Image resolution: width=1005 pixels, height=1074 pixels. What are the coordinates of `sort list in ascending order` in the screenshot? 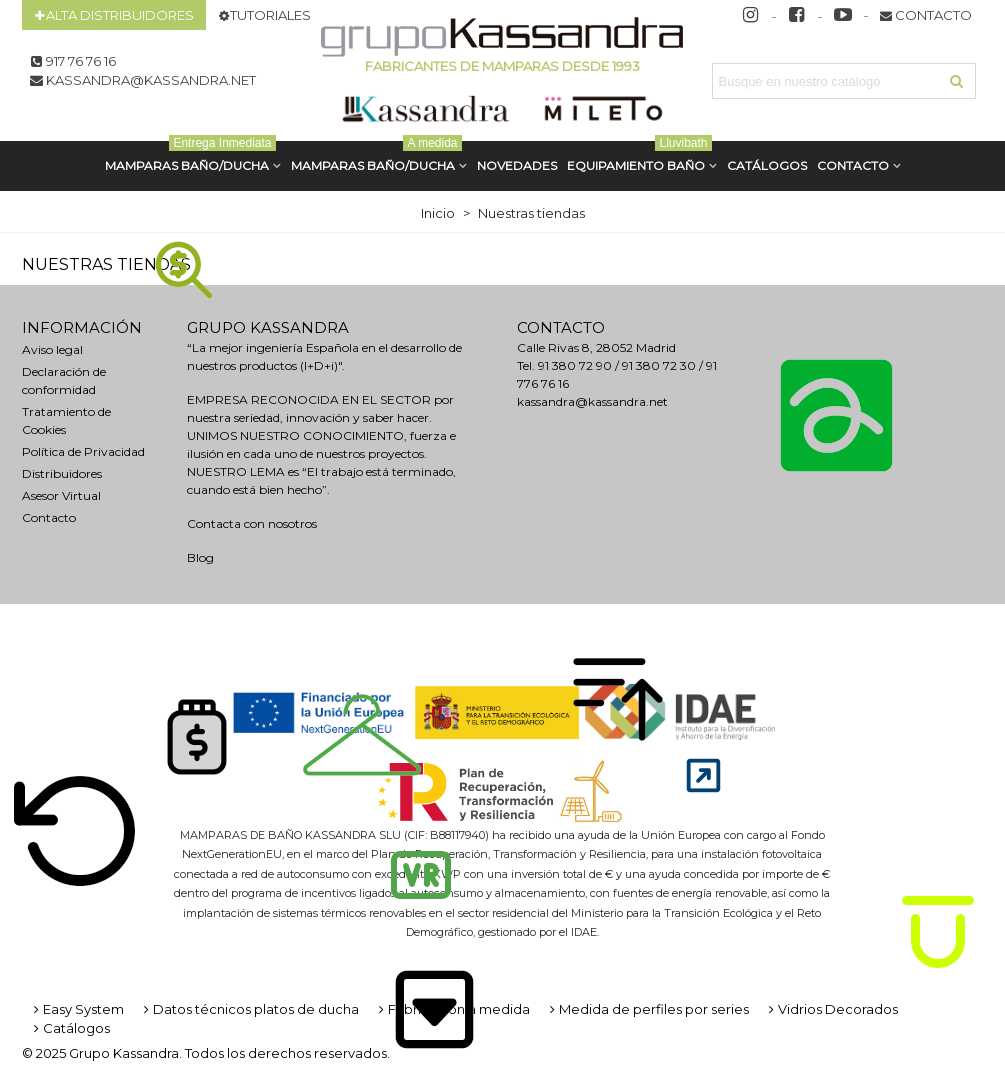 It's located at (618, 696).